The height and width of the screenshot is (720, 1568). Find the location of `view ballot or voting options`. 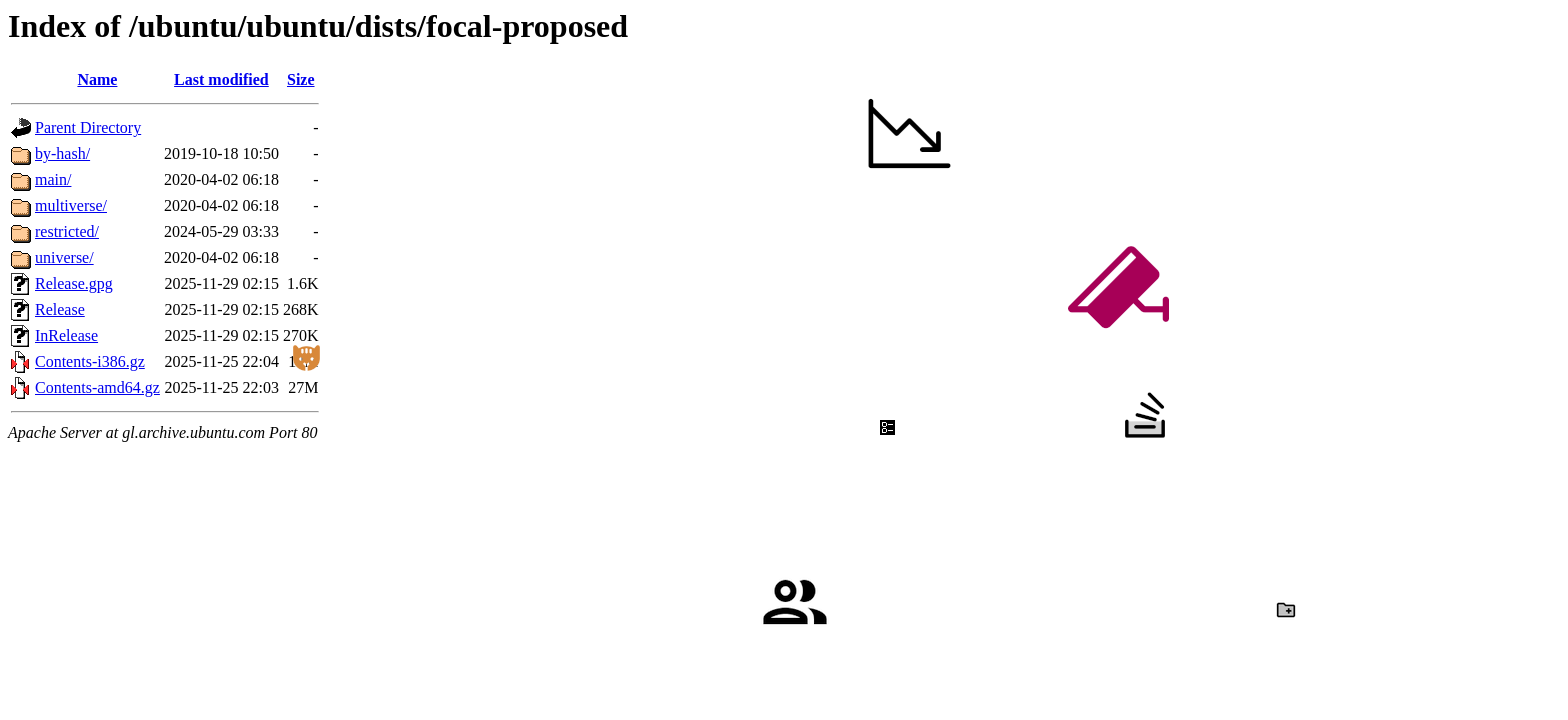

view ballot or voting options is located at coordinates (887, 427).